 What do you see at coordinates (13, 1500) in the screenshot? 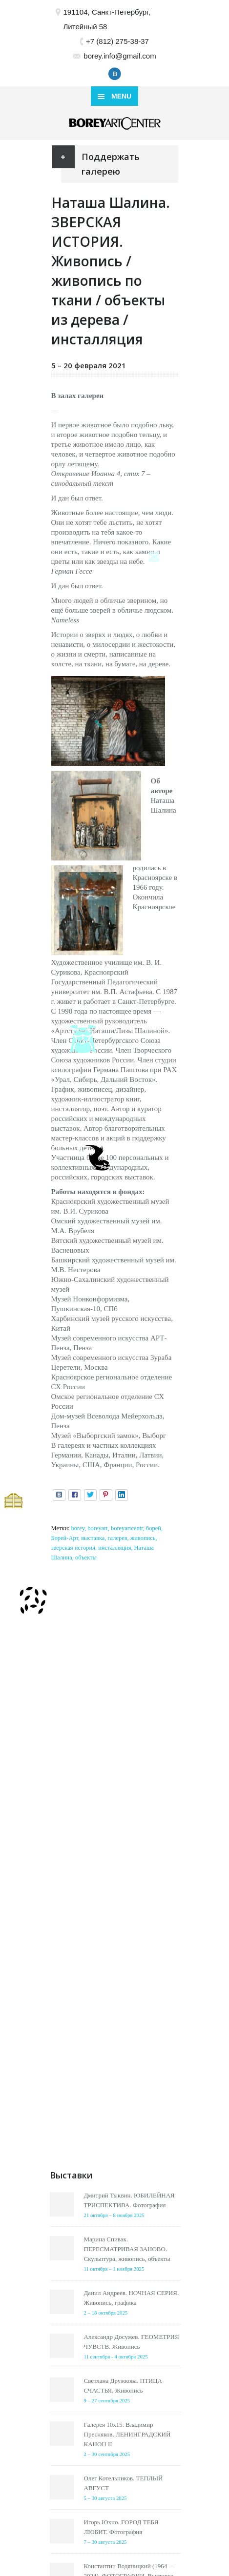
I see `enter a western-themed game area or saloon` at bounding box center [13, 1500].